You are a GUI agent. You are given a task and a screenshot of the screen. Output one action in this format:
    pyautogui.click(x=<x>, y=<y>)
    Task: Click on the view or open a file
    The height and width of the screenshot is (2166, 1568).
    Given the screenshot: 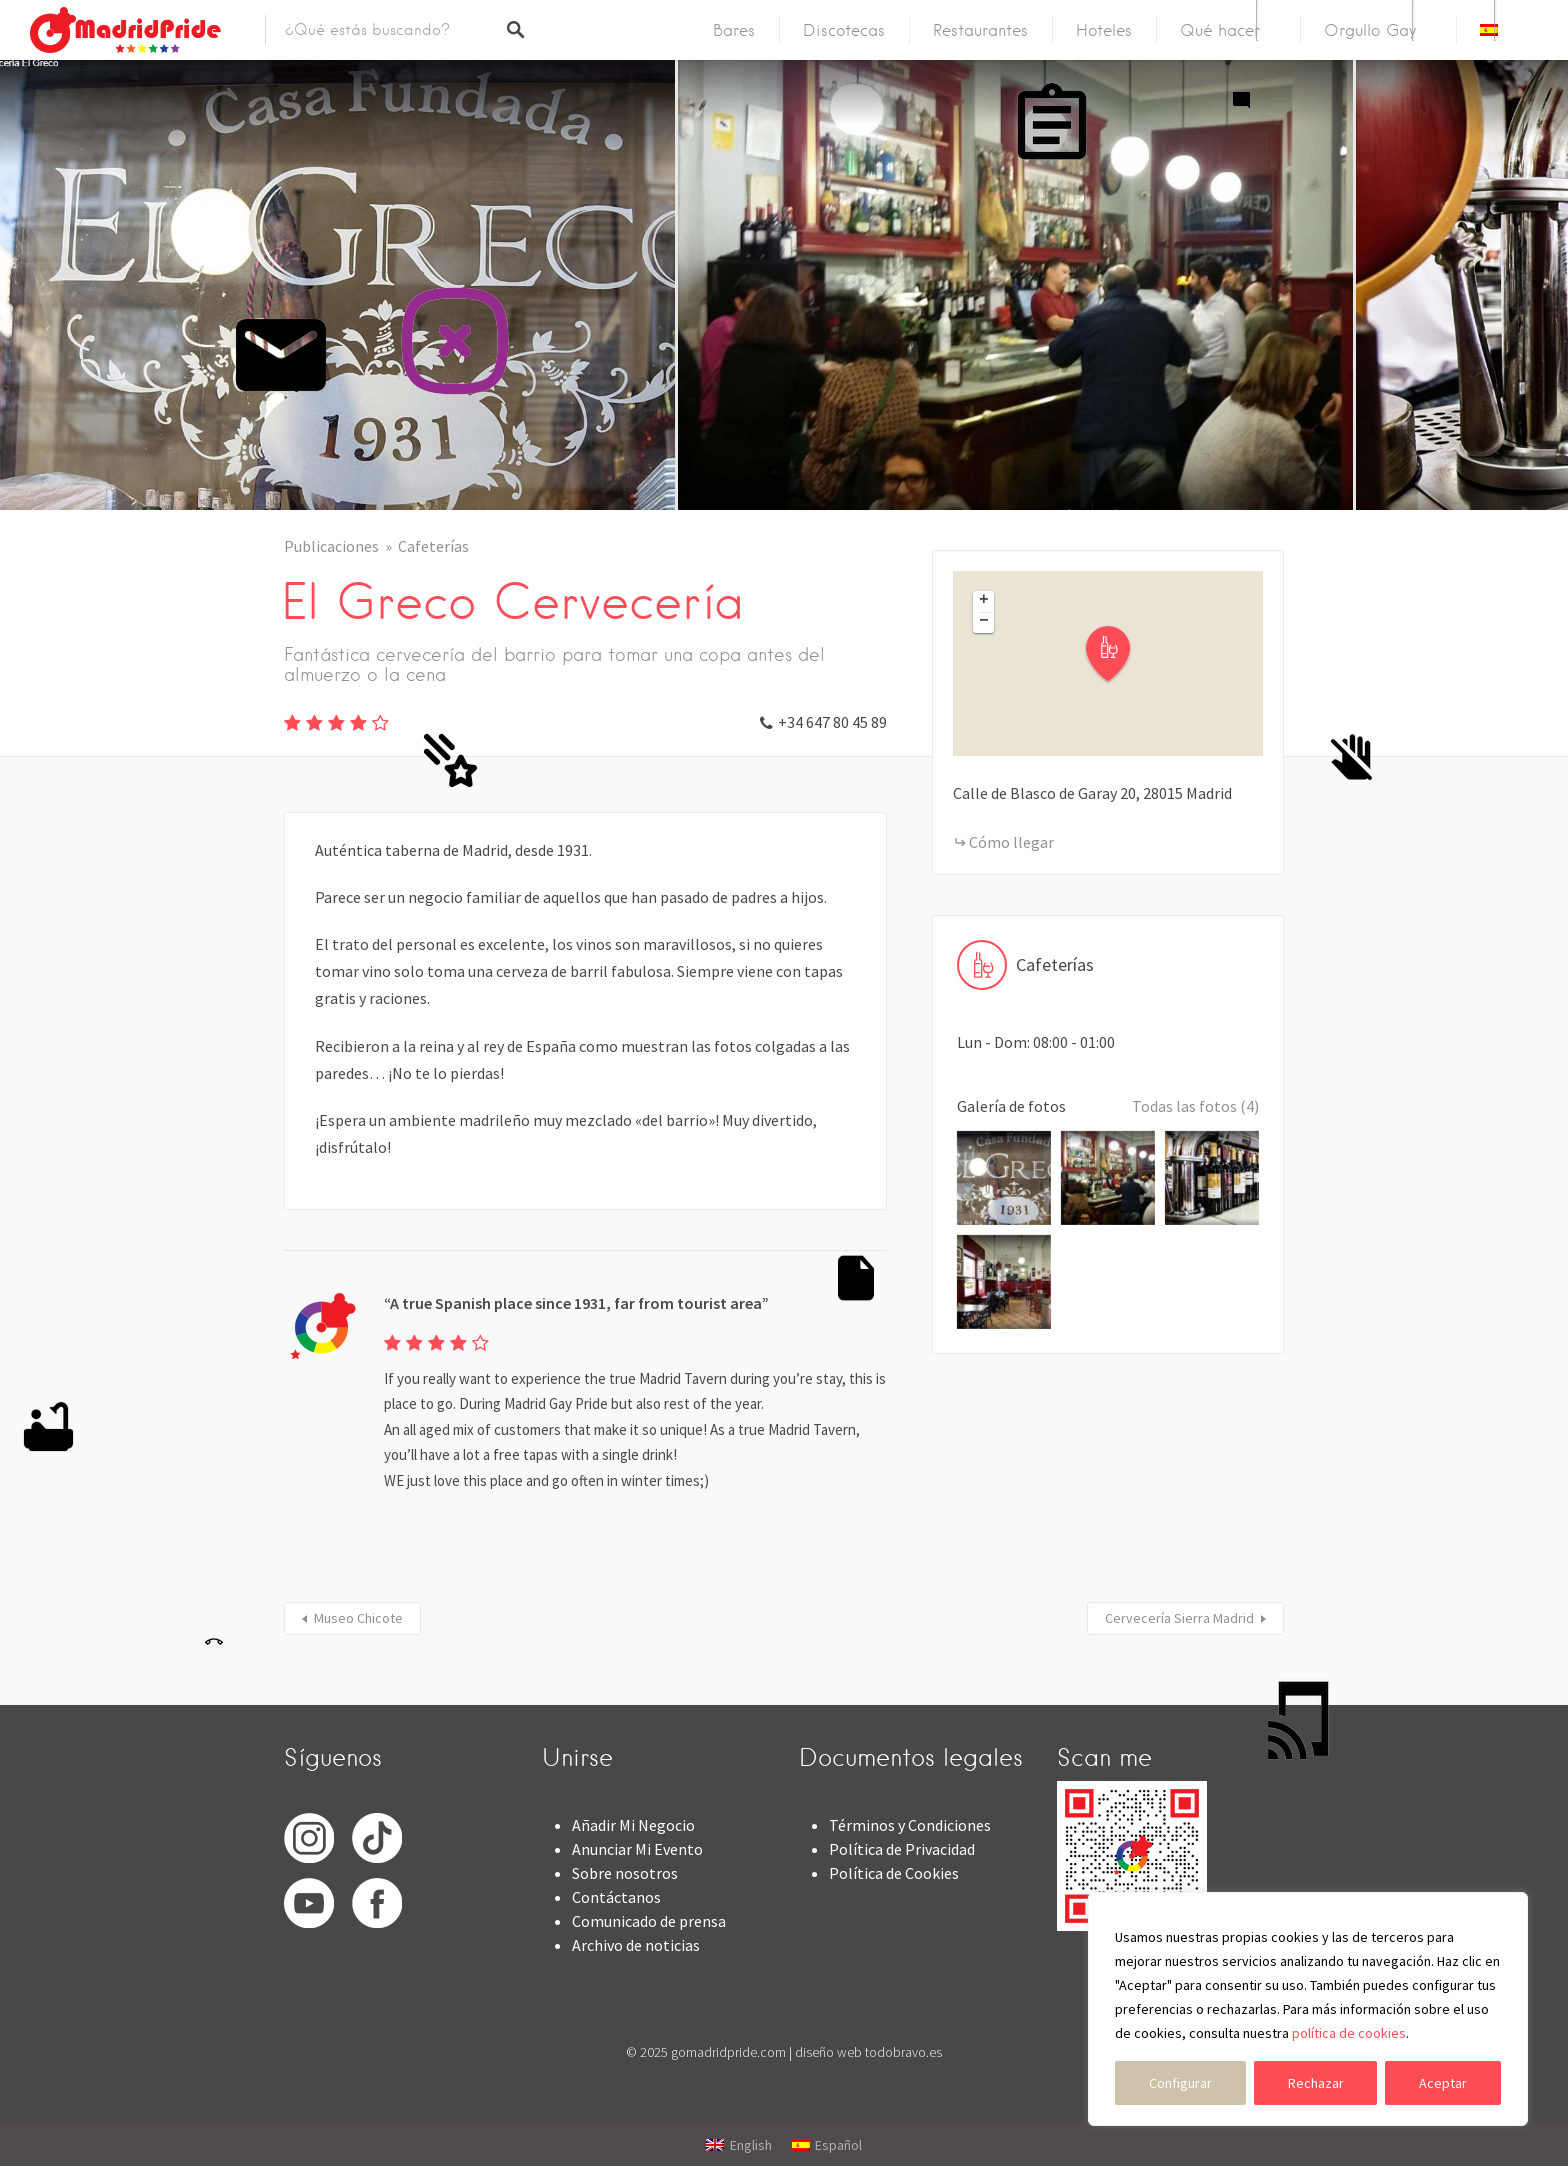 What is the action you would take?
    pyautogui.click(x=856, y=1278)
    